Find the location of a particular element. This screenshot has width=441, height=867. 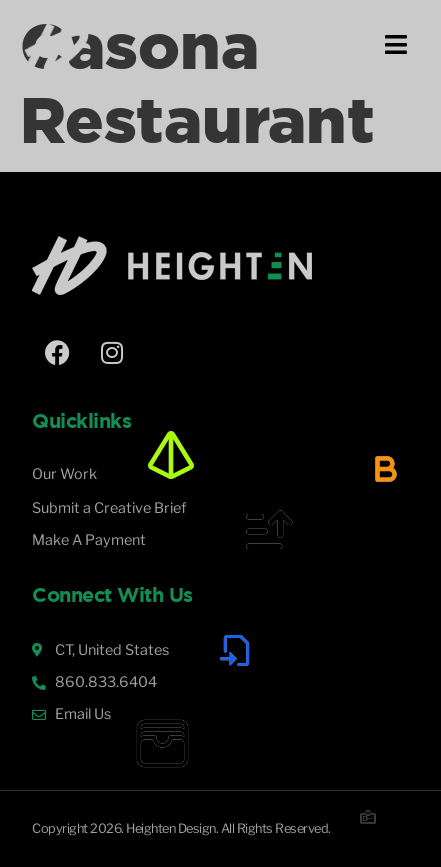

apply bold formatting to selected text is located at coordinates (386, 469).